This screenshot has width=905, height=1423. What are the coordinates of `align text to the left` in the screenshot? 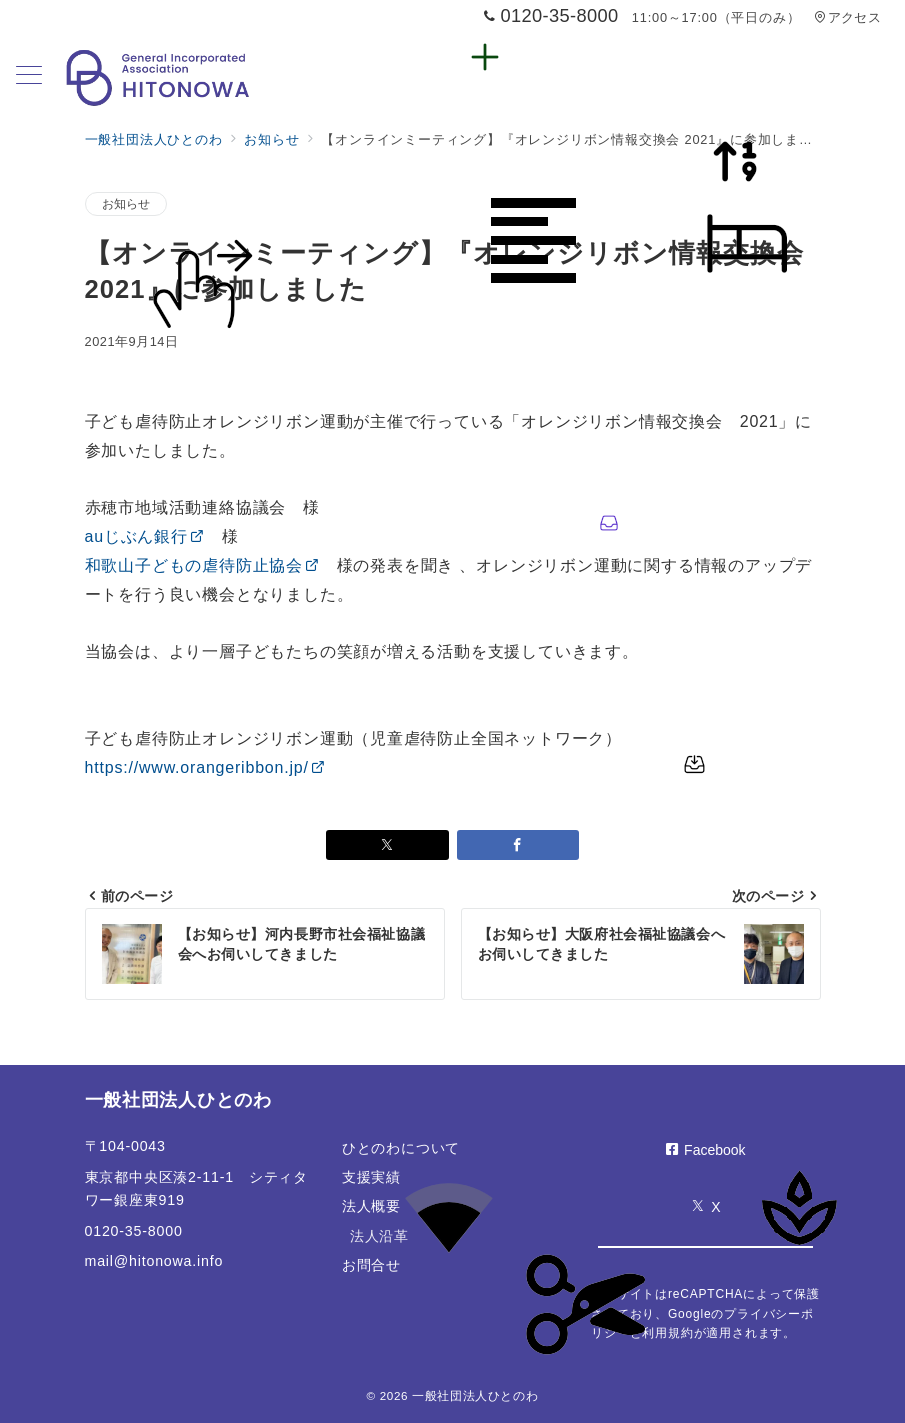 It's located at (533, 240).